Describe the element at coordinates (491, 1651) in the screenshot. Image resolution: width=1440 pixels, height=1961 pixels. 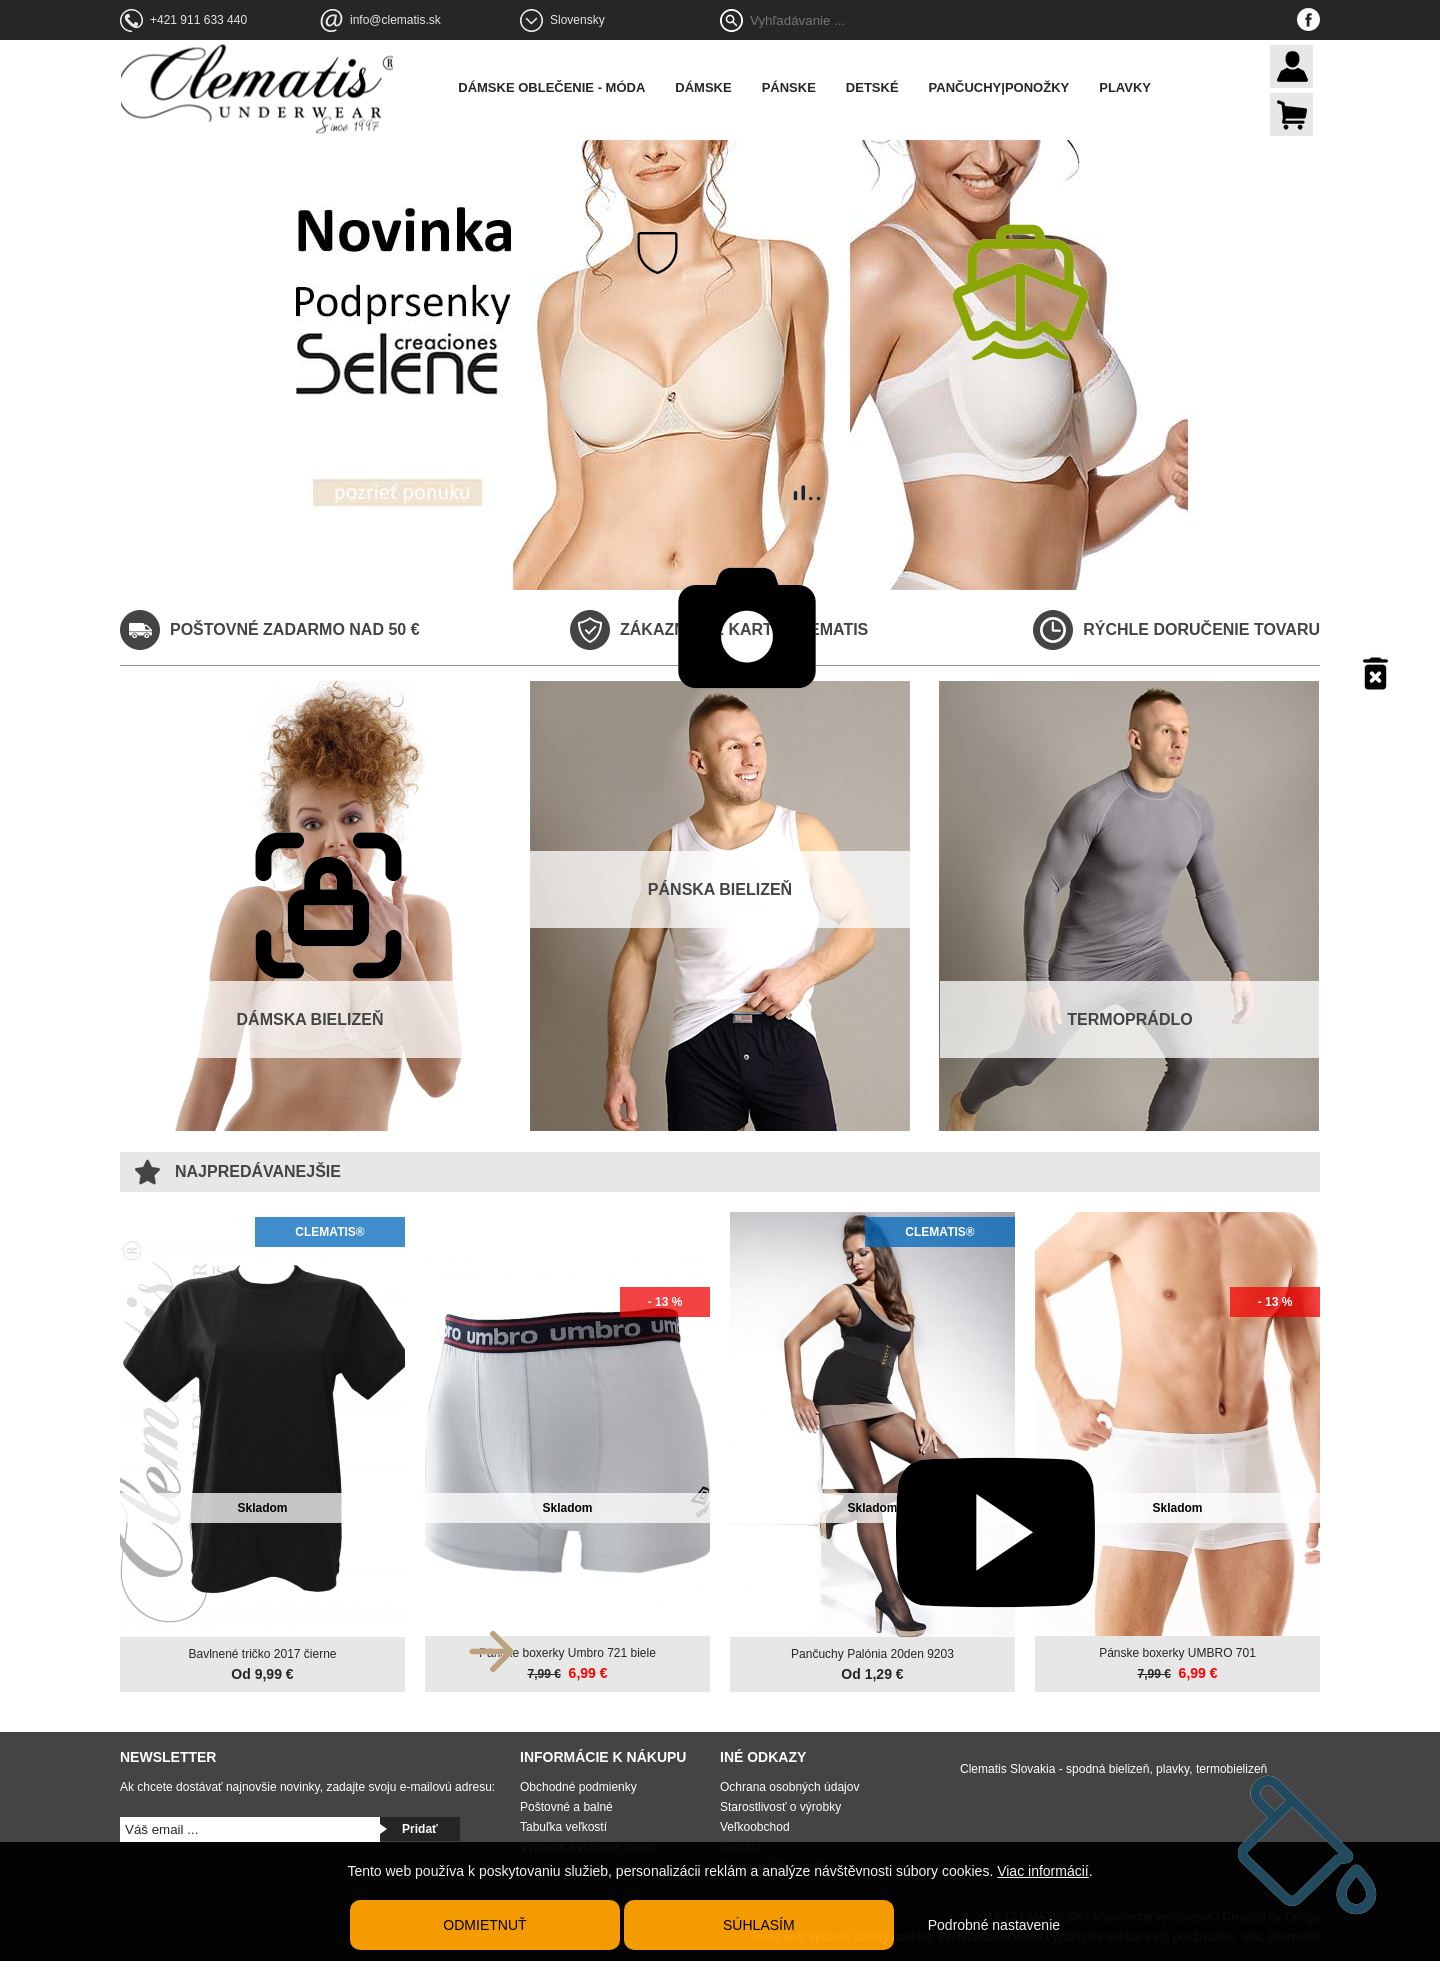
I see `navigate to the next item or screen` at that location.